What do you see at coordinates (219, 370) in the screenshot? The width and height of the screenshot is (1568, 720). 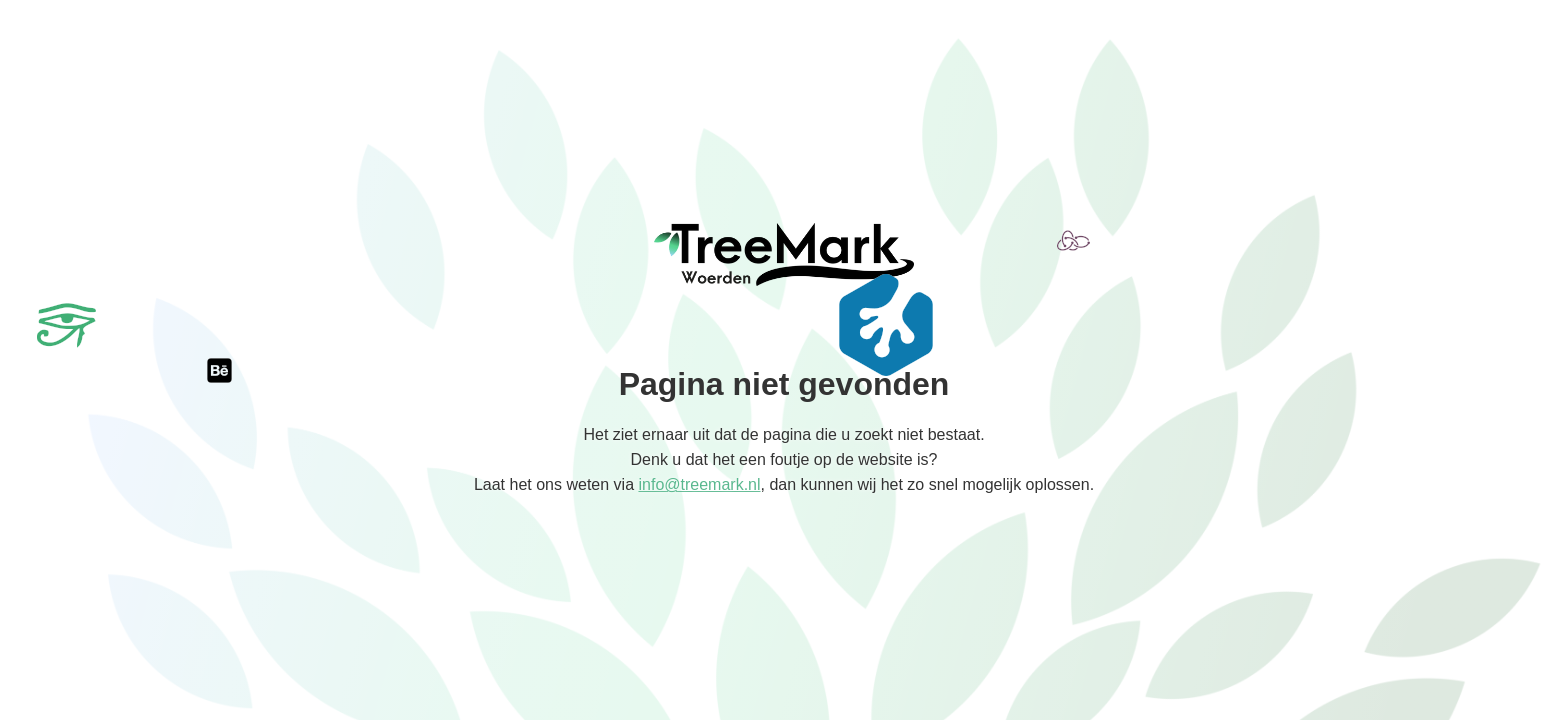 I see `visit Behance profile or portfolio` at bounding box center [219, 370].